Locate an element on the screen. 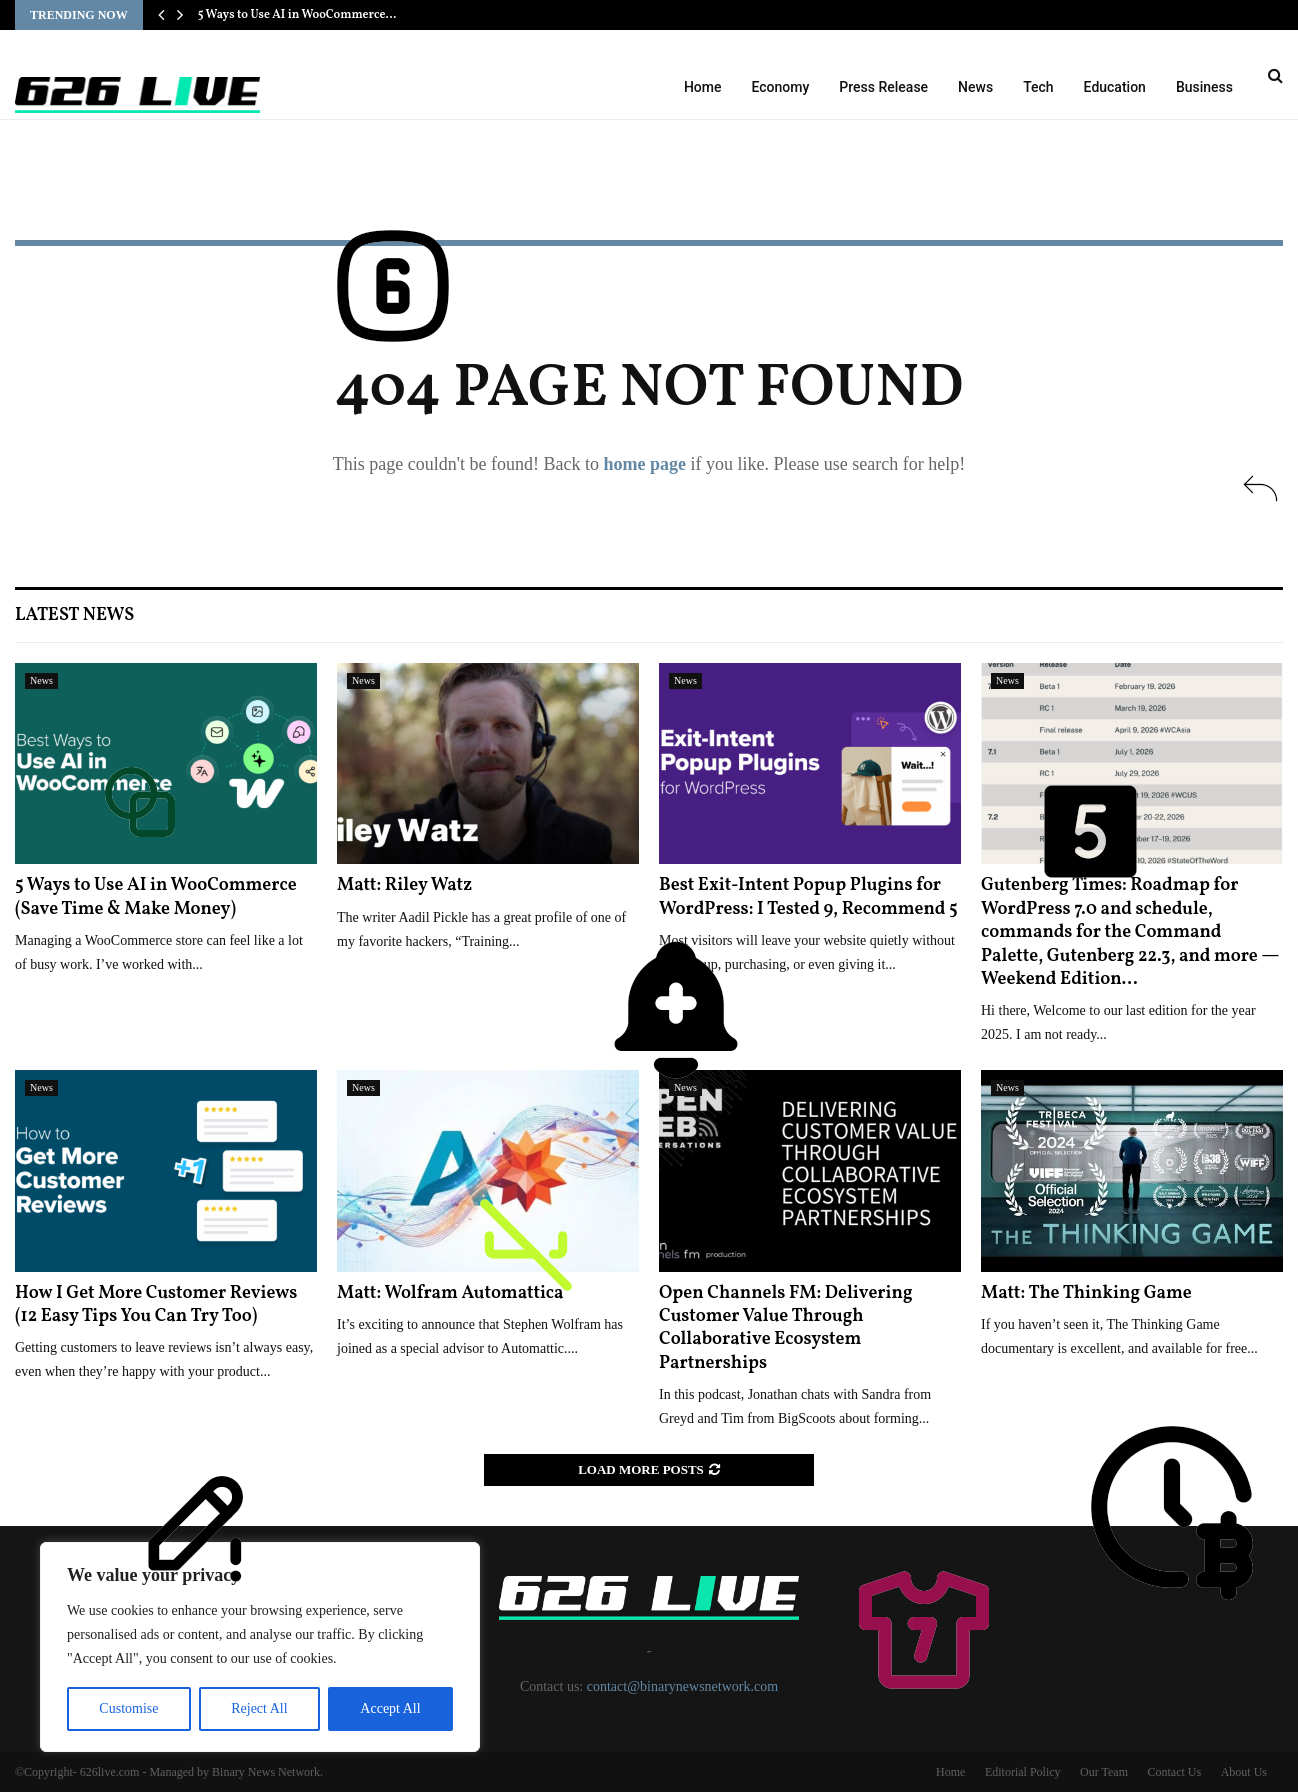 The width and height of the screenshot is (1298, 1792). toggle between circular and square shape options is located at coordinates (140, 802).